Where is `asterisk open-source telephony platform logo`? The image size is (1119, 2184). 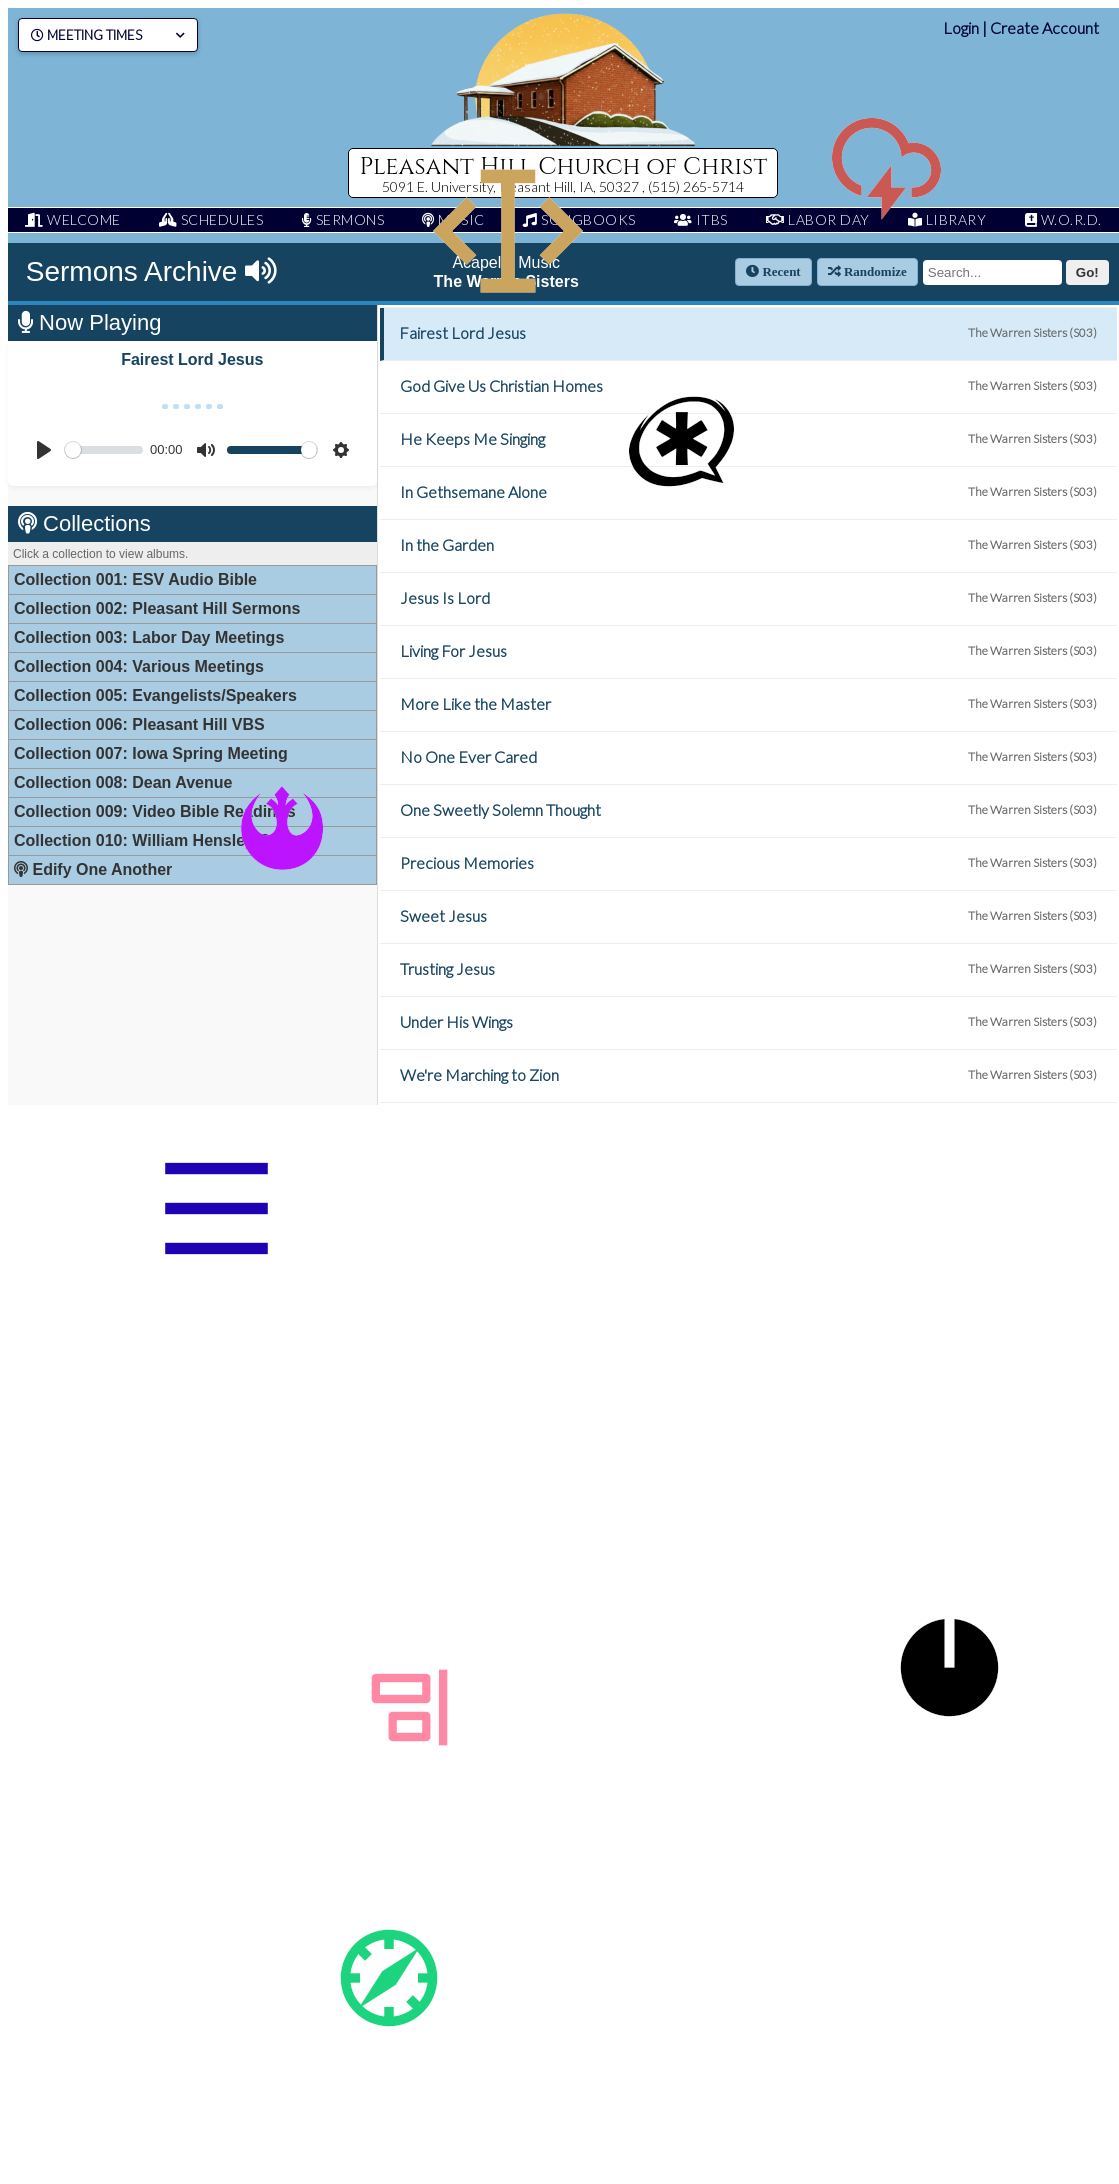
asterisk open-source telephony platform logo is located at coordinates (681, 441).